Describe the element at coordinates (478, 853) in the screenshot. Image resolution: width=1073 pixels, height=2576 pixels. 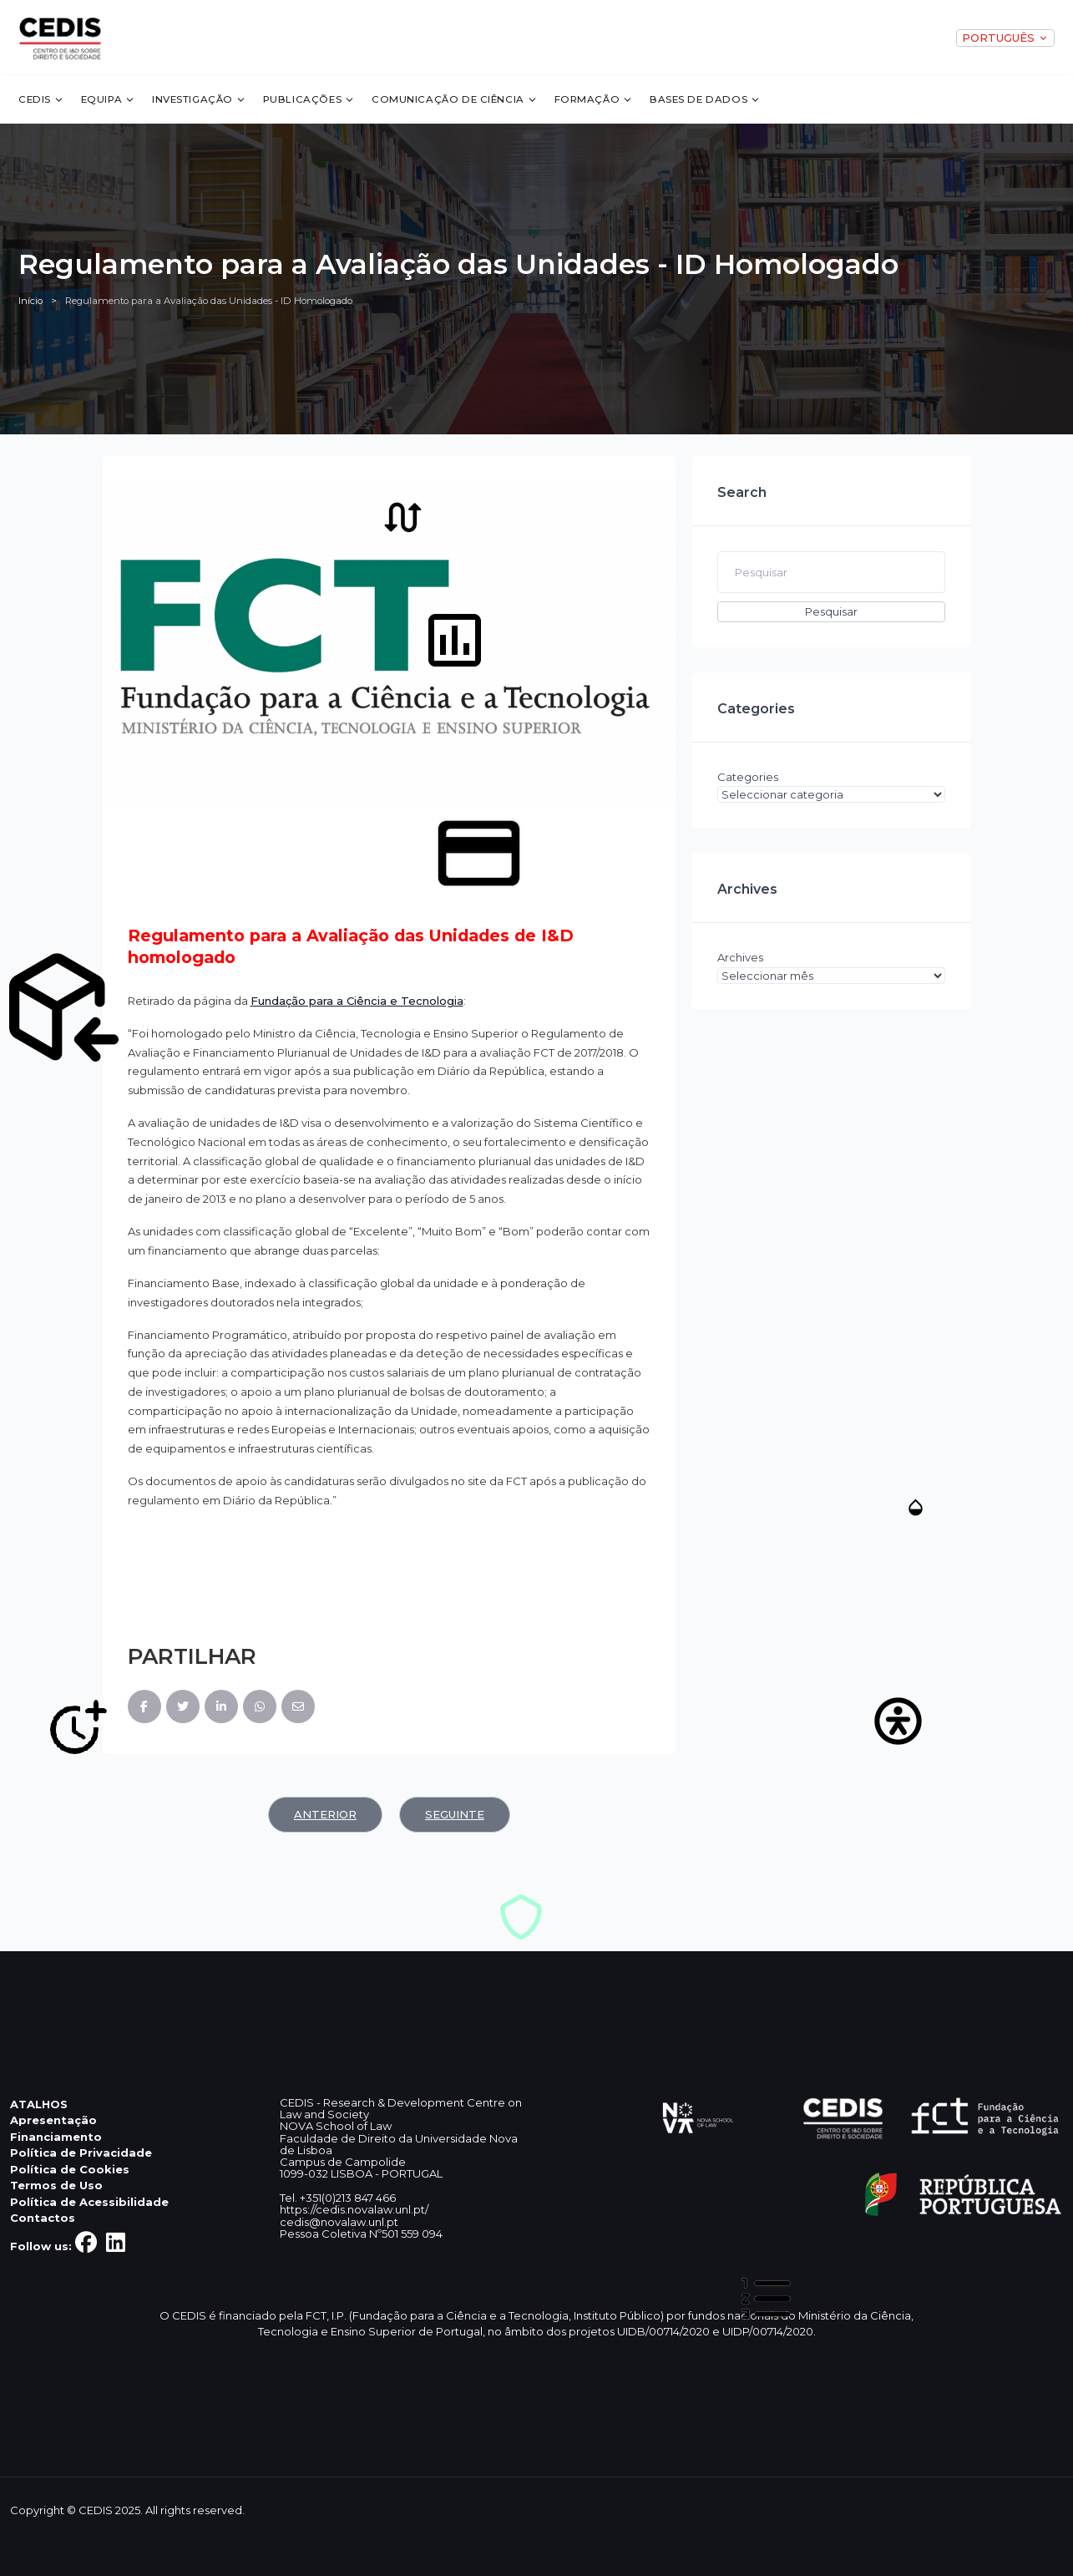
I see `access payment methods` at that location.